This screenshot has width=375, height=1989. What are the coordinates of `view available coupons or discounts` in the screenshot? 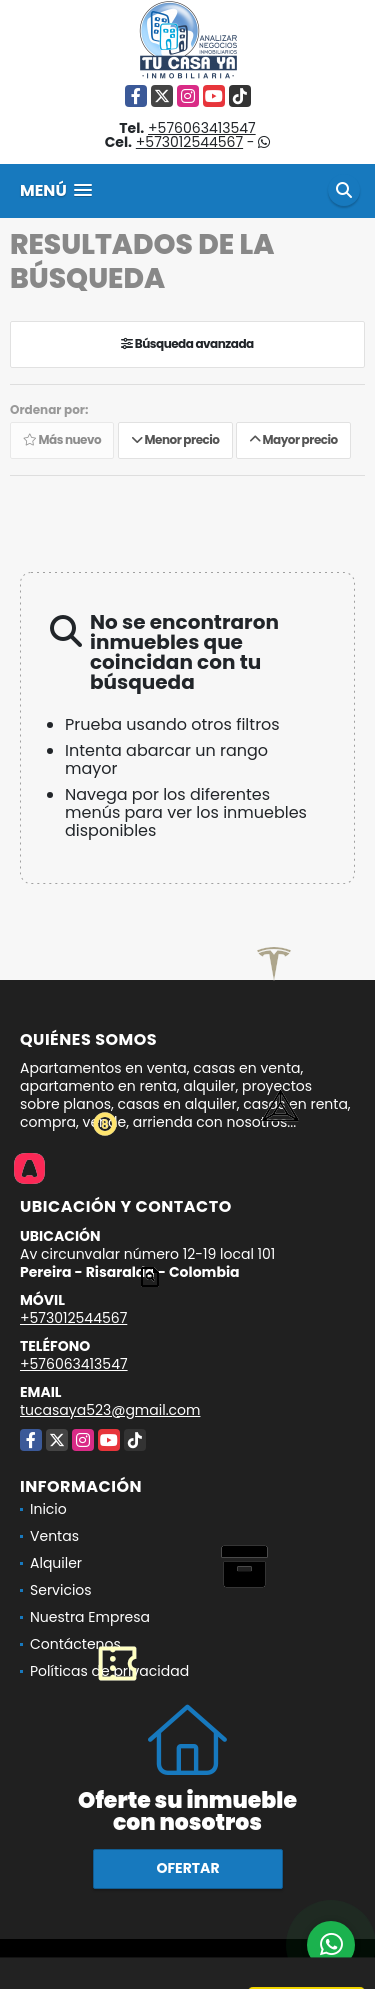 It's located at (117, 1663).